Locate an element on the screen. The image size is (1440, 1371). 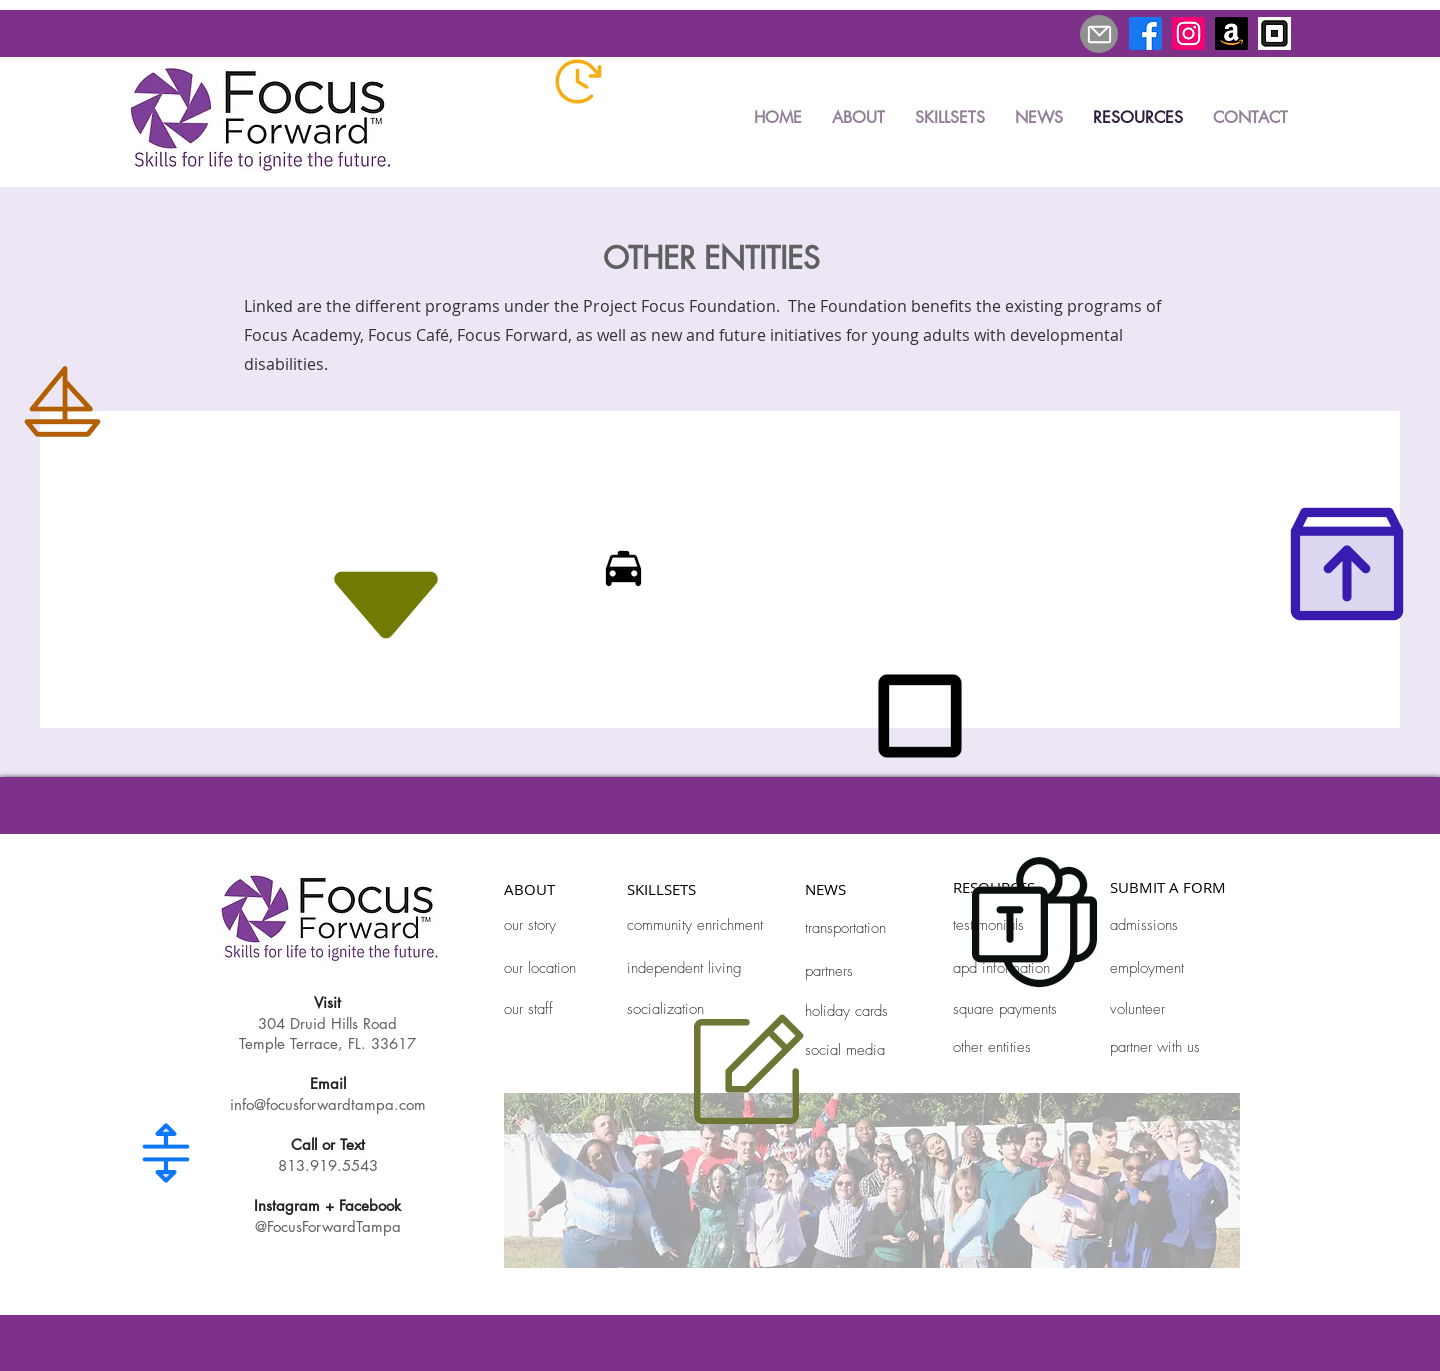
create a new note is located at coordinates (746, 1071).